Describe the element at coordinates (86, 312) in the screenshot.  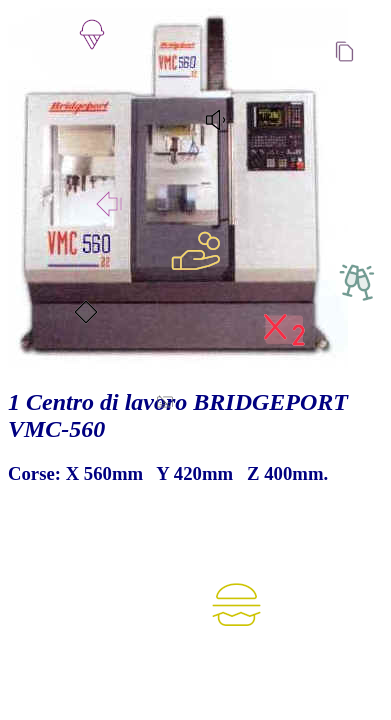
I see `indicates premium or pro membership status` at that location.